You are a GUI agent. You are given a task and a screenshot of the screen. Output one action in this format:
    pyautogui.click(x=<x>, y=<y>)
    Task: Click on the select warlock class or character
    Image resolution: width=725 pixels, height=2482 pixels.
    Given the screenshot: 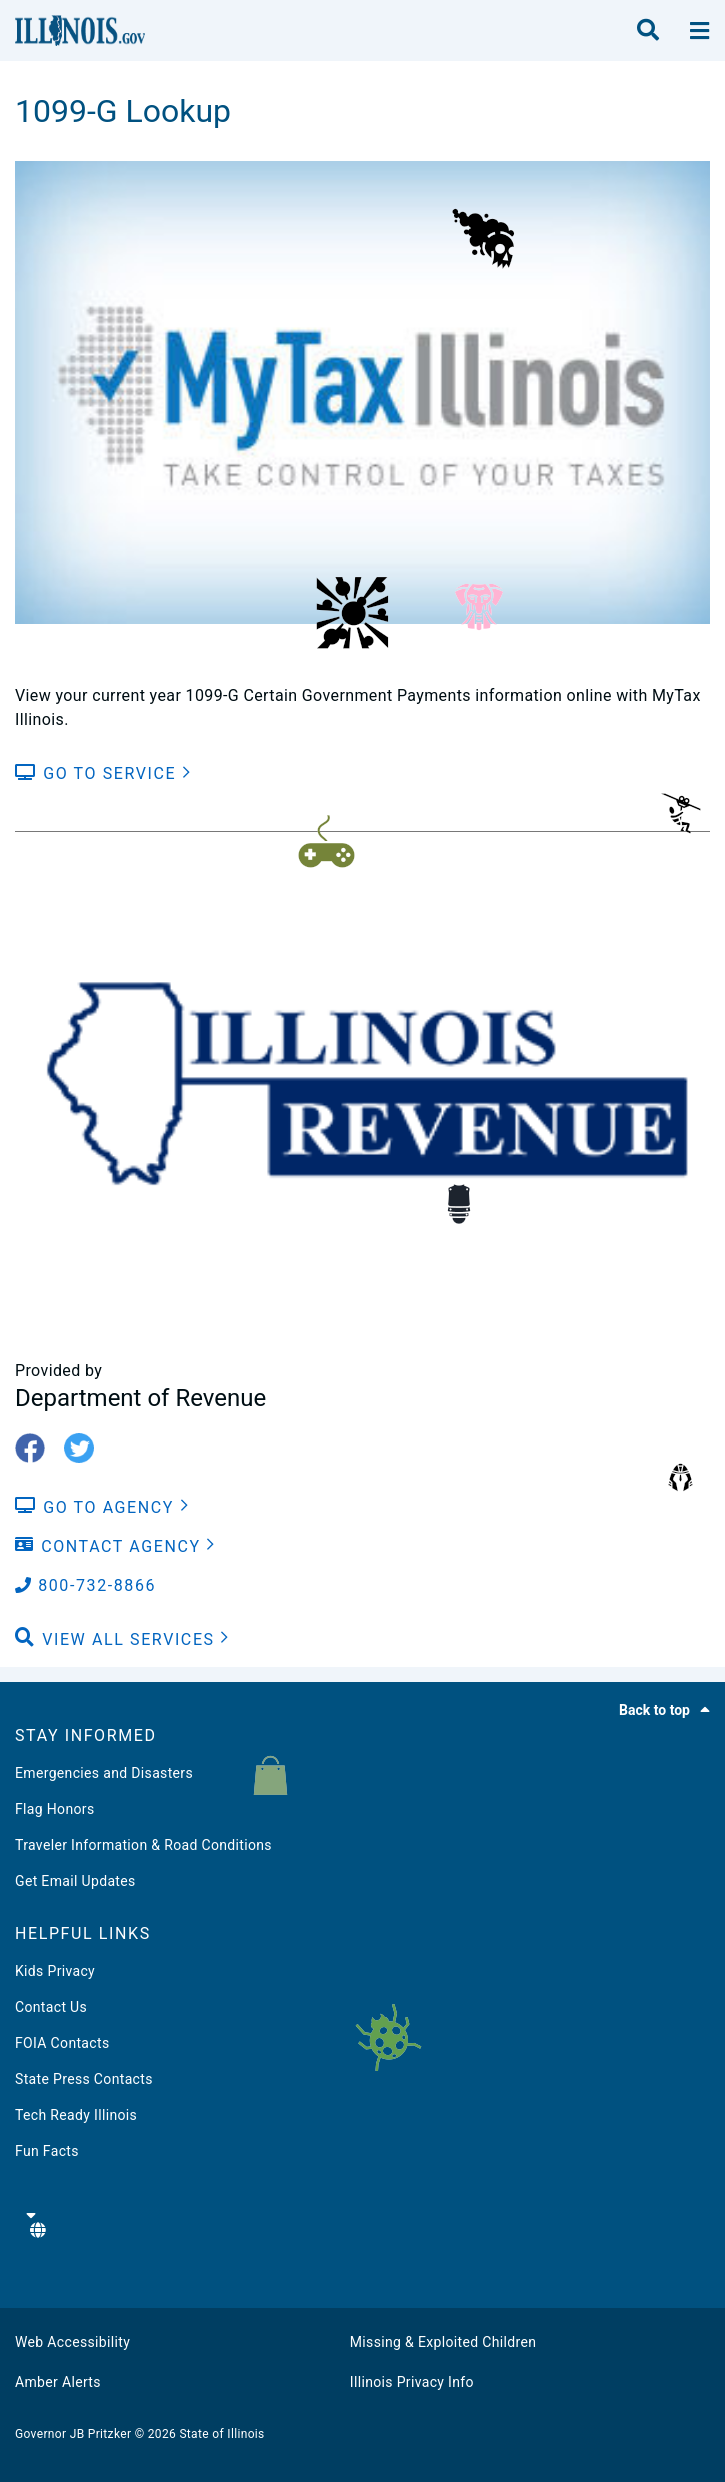 What is the action you would take?
    pyautogui.click(x=680, y=1477)
    